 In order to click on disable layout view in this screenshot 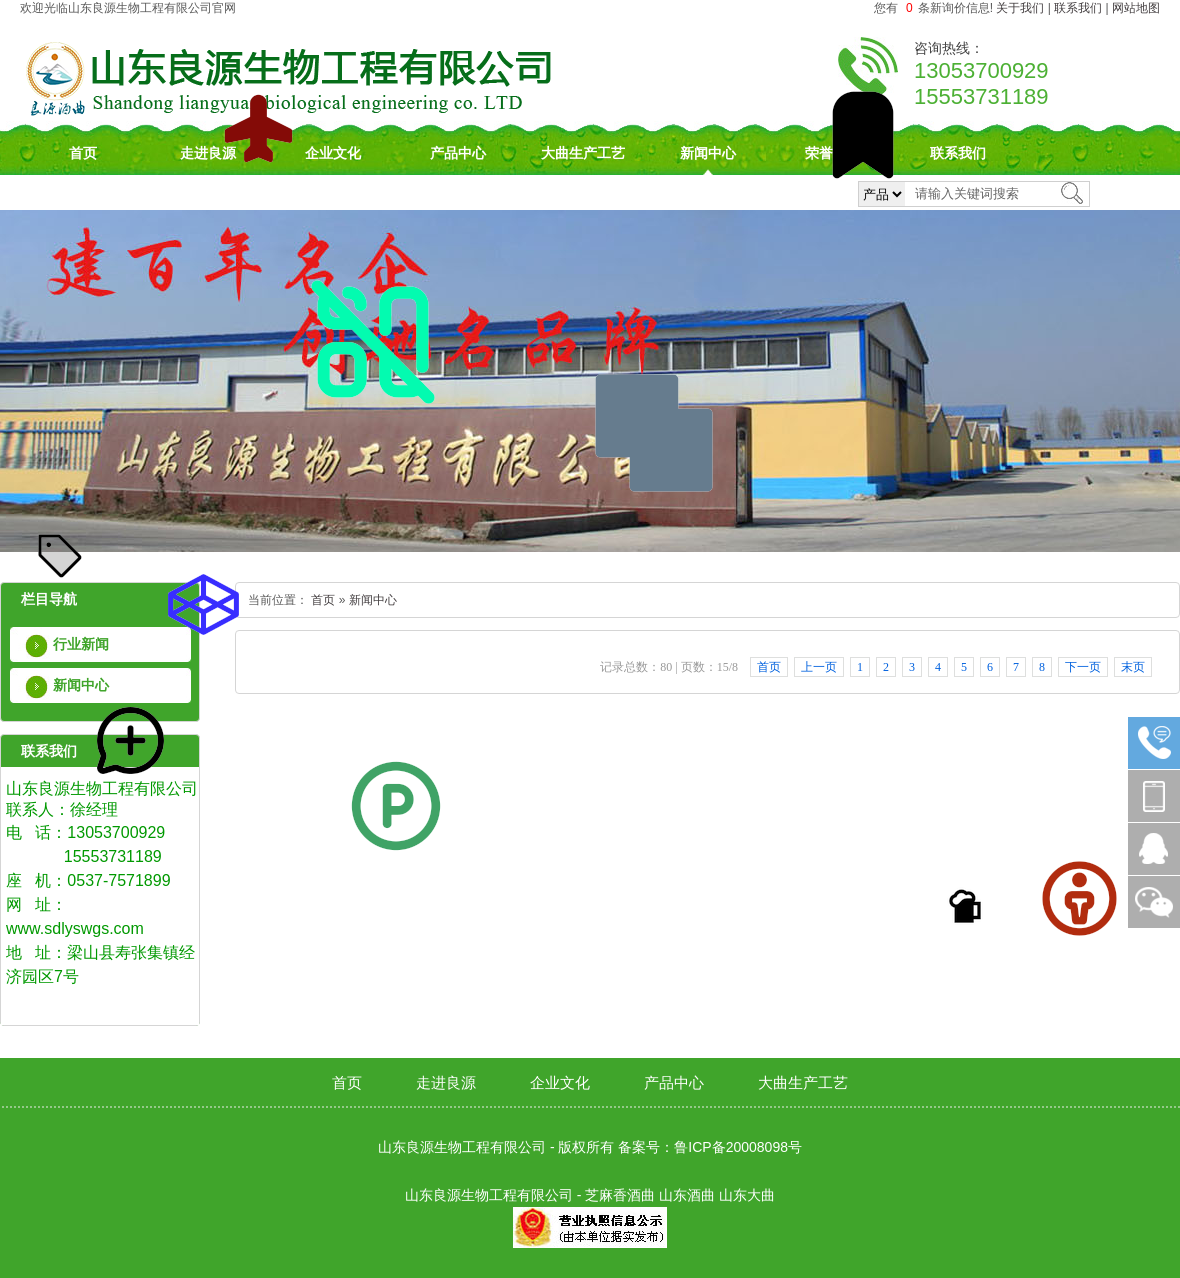, I will do `click(373, 342)`.